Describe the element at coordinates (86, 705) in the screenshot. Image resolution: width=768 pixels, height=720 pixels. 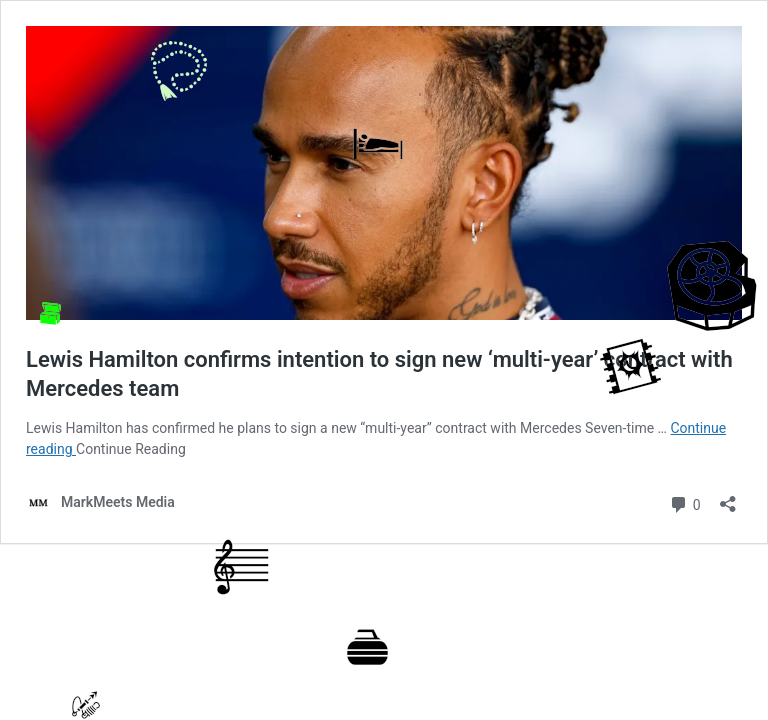
I see `select rope dart weapon in game inventory` at that location.